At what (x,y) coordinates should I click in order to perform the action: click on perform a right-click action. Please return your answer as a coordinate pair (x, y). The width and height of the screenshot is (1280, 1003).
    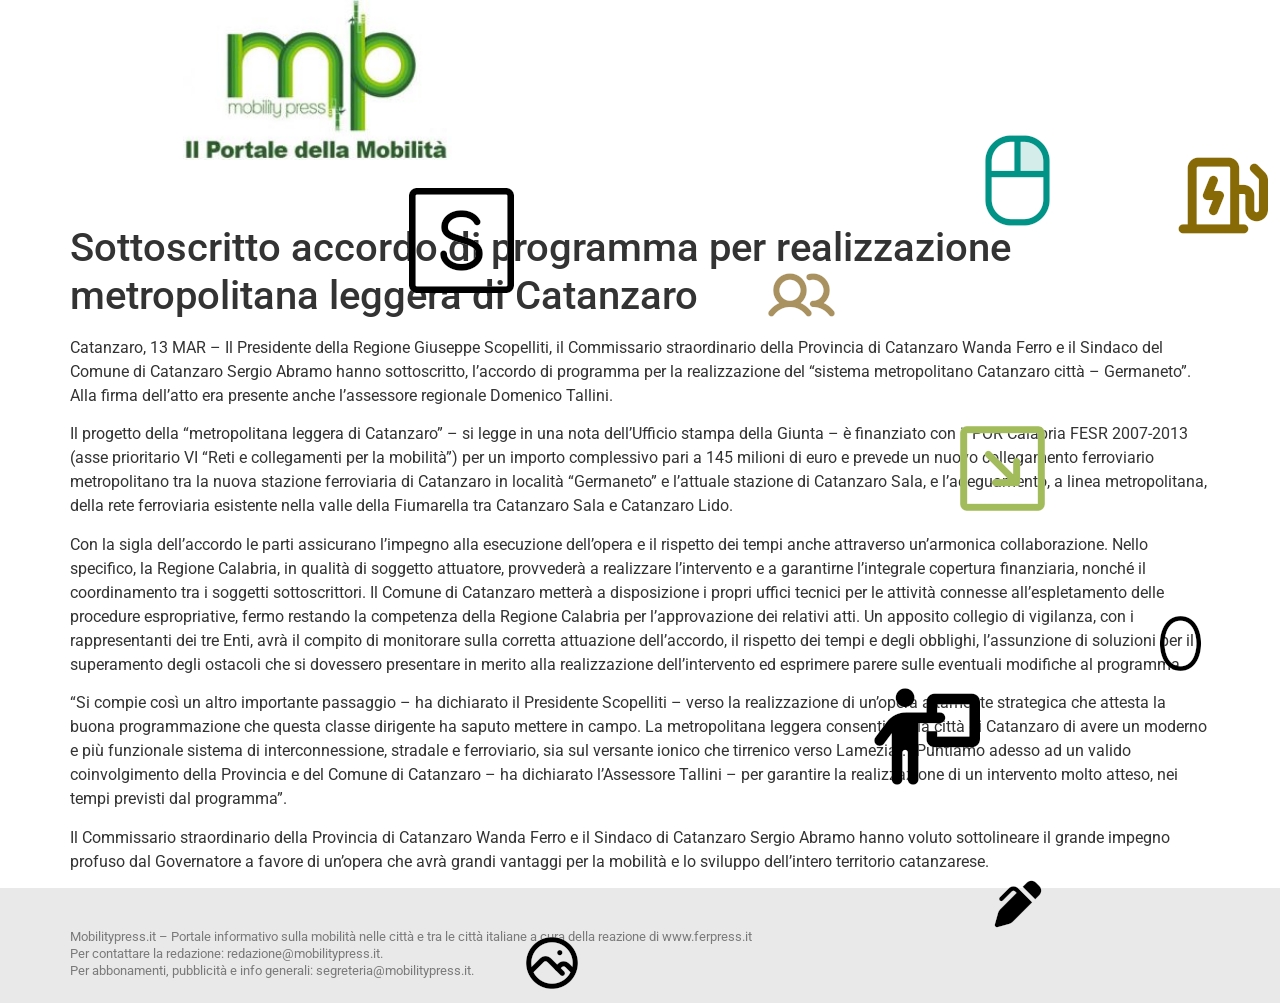
    Looking at the image, I should click on (1017, 180).